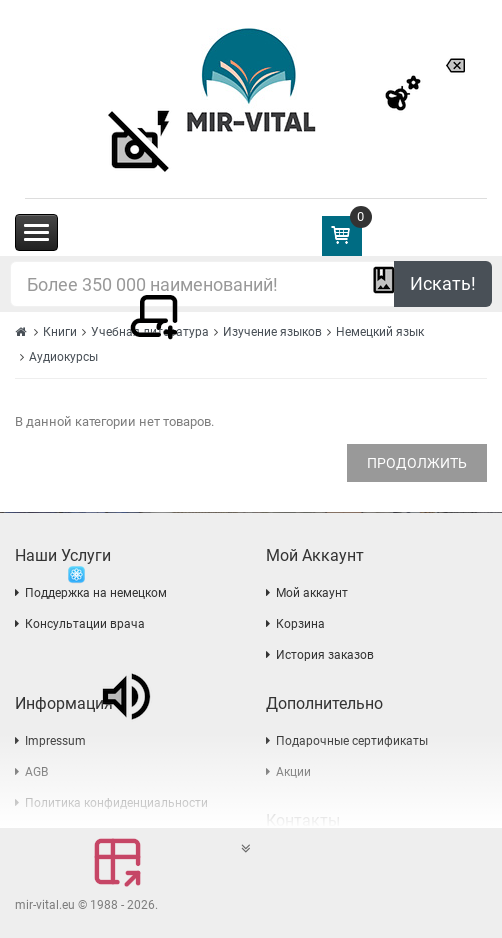  Describe the element at coordinates (76, 574) in the screenshot. I see `open graphics or design applications` at that location.